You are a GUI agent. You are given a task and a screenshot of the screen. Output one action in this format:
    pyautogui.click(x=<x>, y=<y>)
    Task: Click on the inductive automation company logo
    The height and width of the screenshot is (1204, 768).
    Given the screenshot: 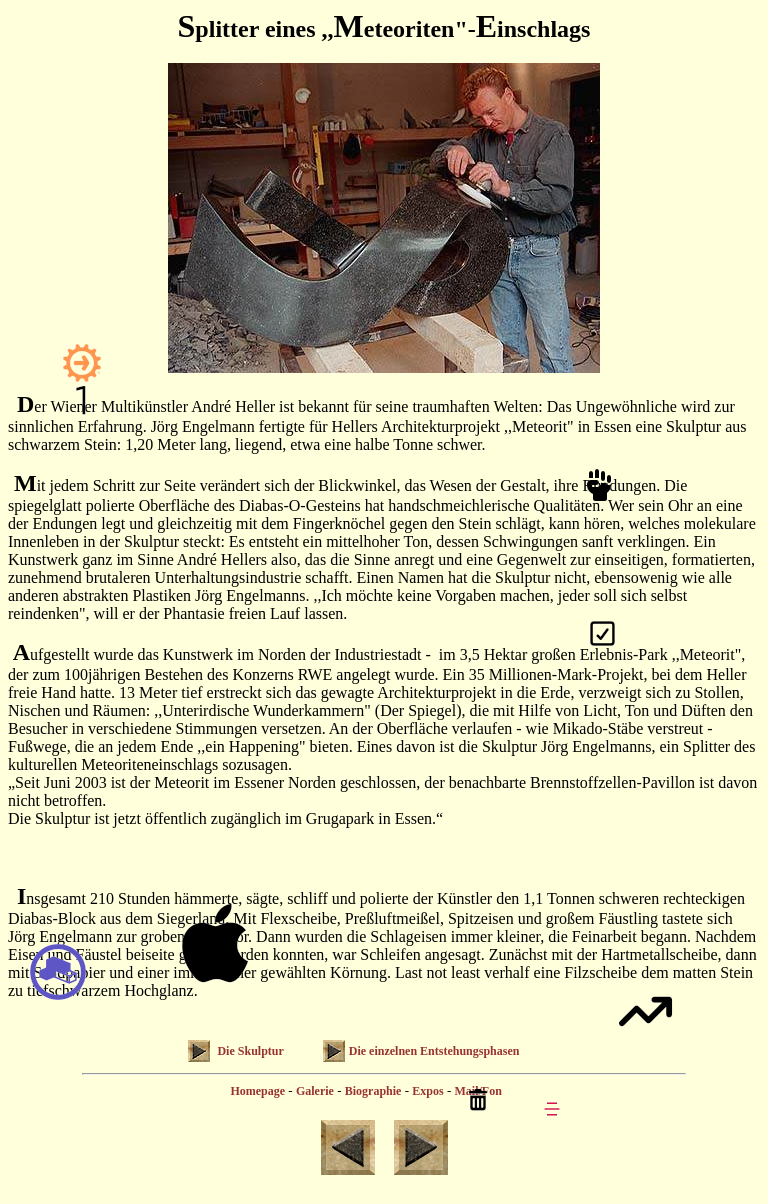 What is the action you would take?
    pyautogui.click(x=82, y=363)
    